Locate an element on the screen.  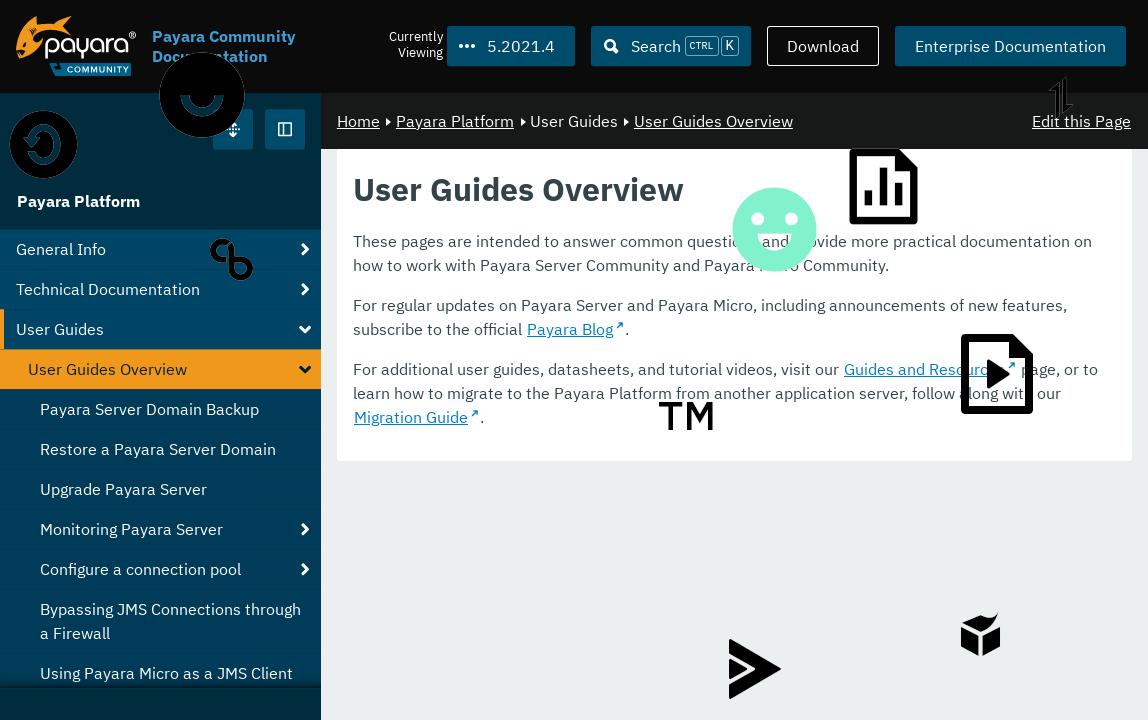
add an emoji or reaction is located at coordinates (774, 229).